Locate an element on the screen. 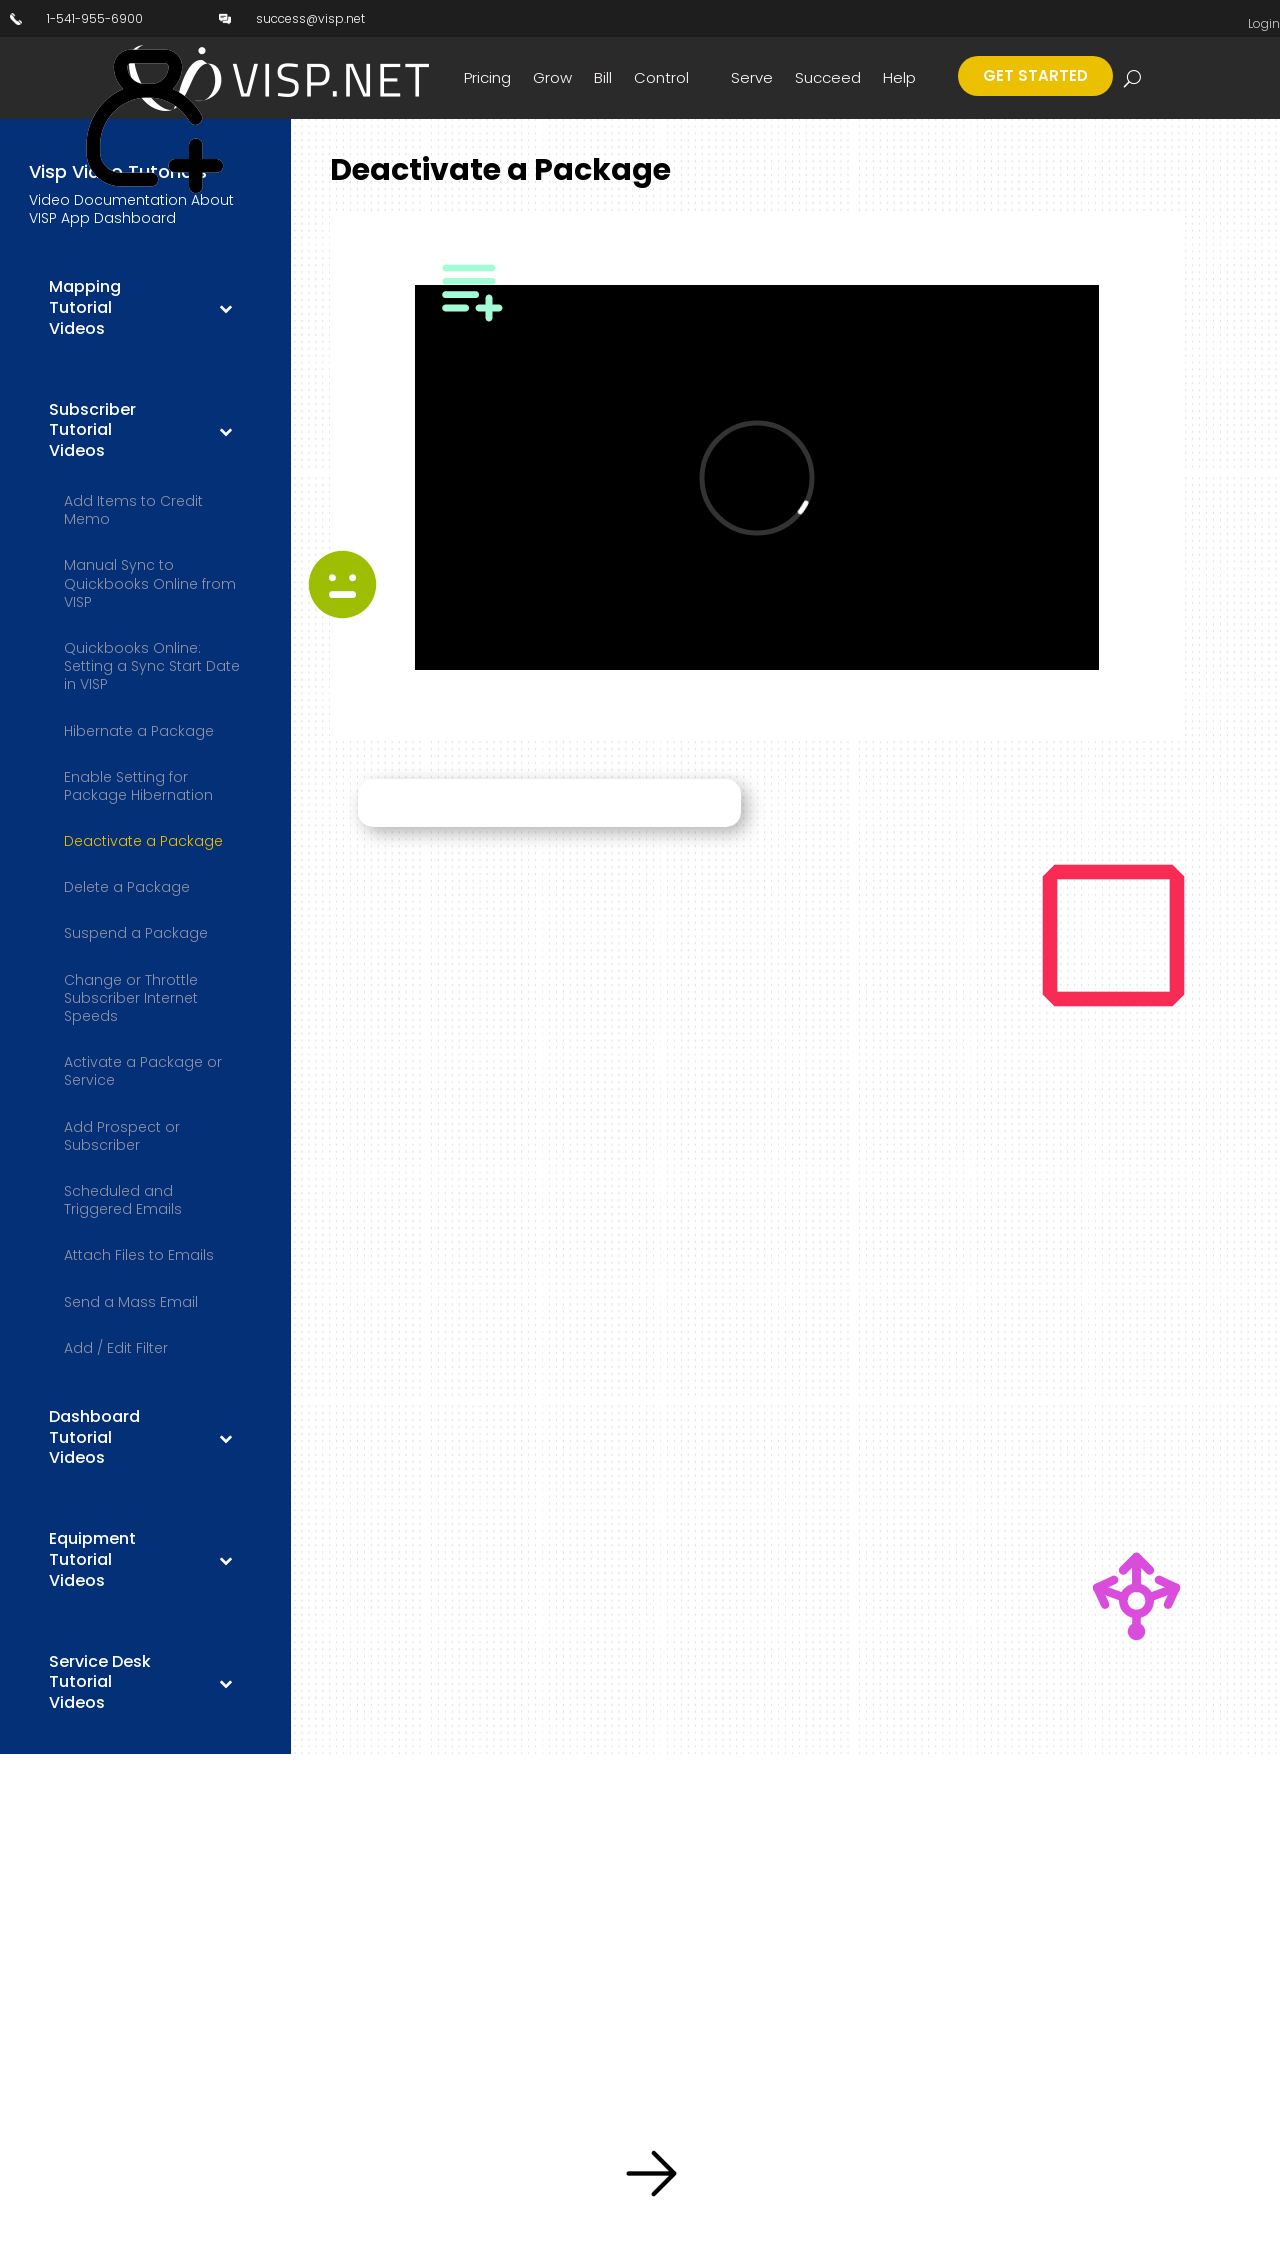 This screenshot has width=1280, height=2265. indicate neutral or no mood selected is located at coordinates (342, 584).